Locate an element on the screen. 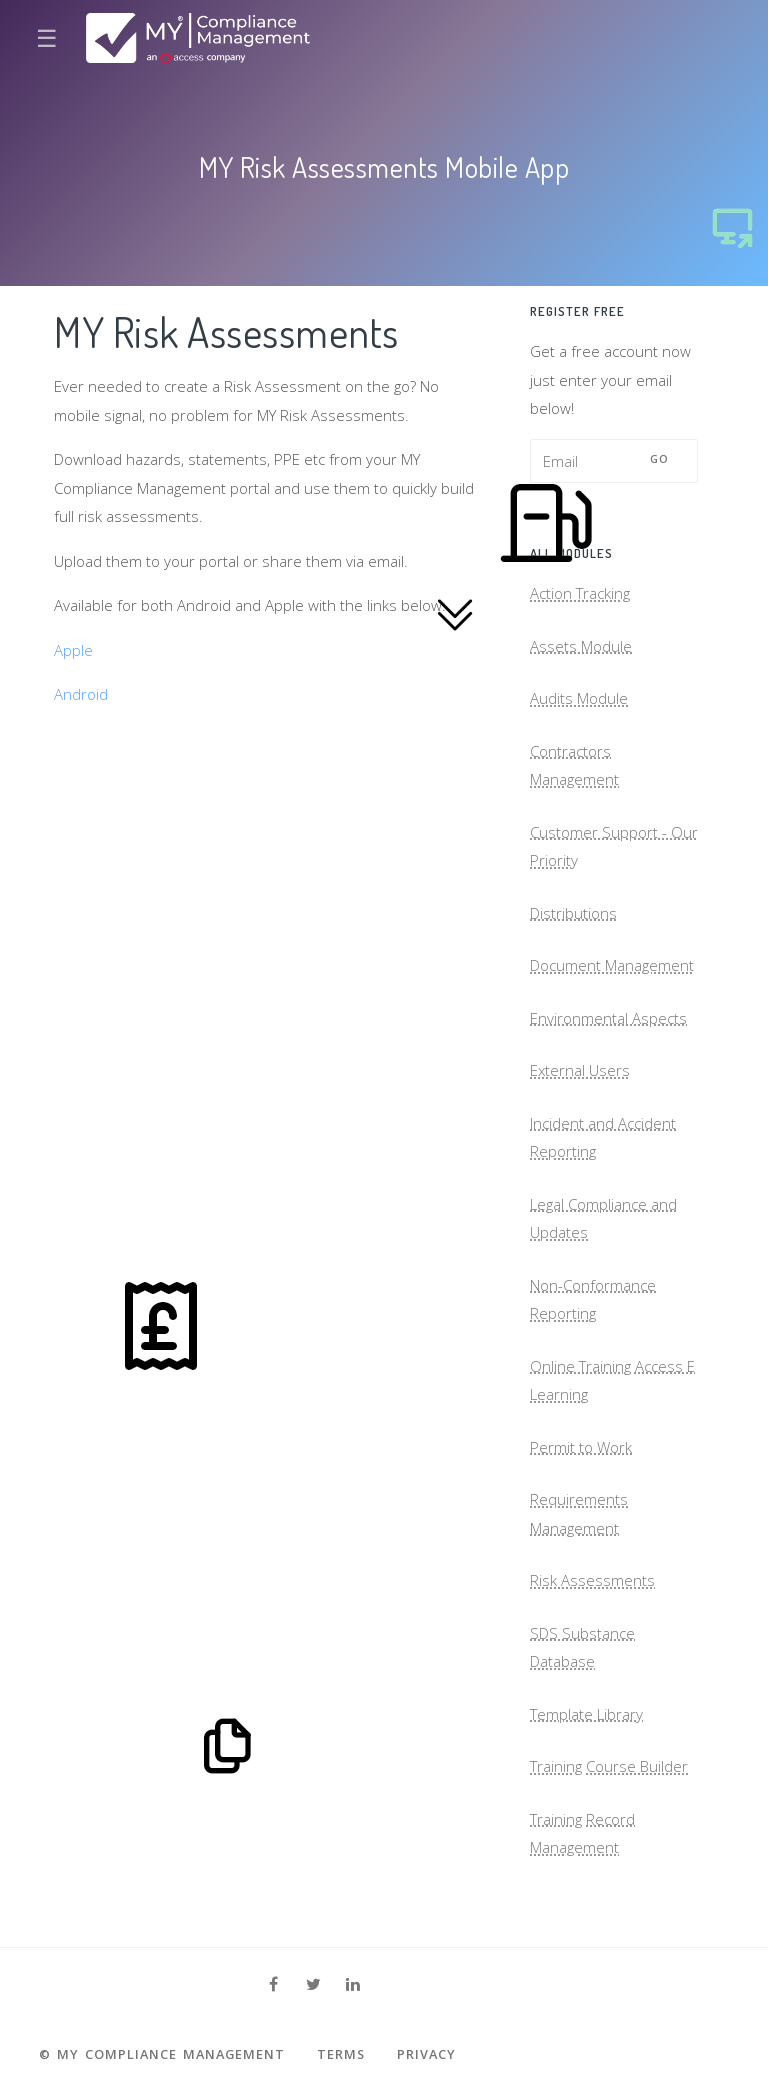  view receipt or transaction in pounds sterling is located at coordinates (161, 1326).